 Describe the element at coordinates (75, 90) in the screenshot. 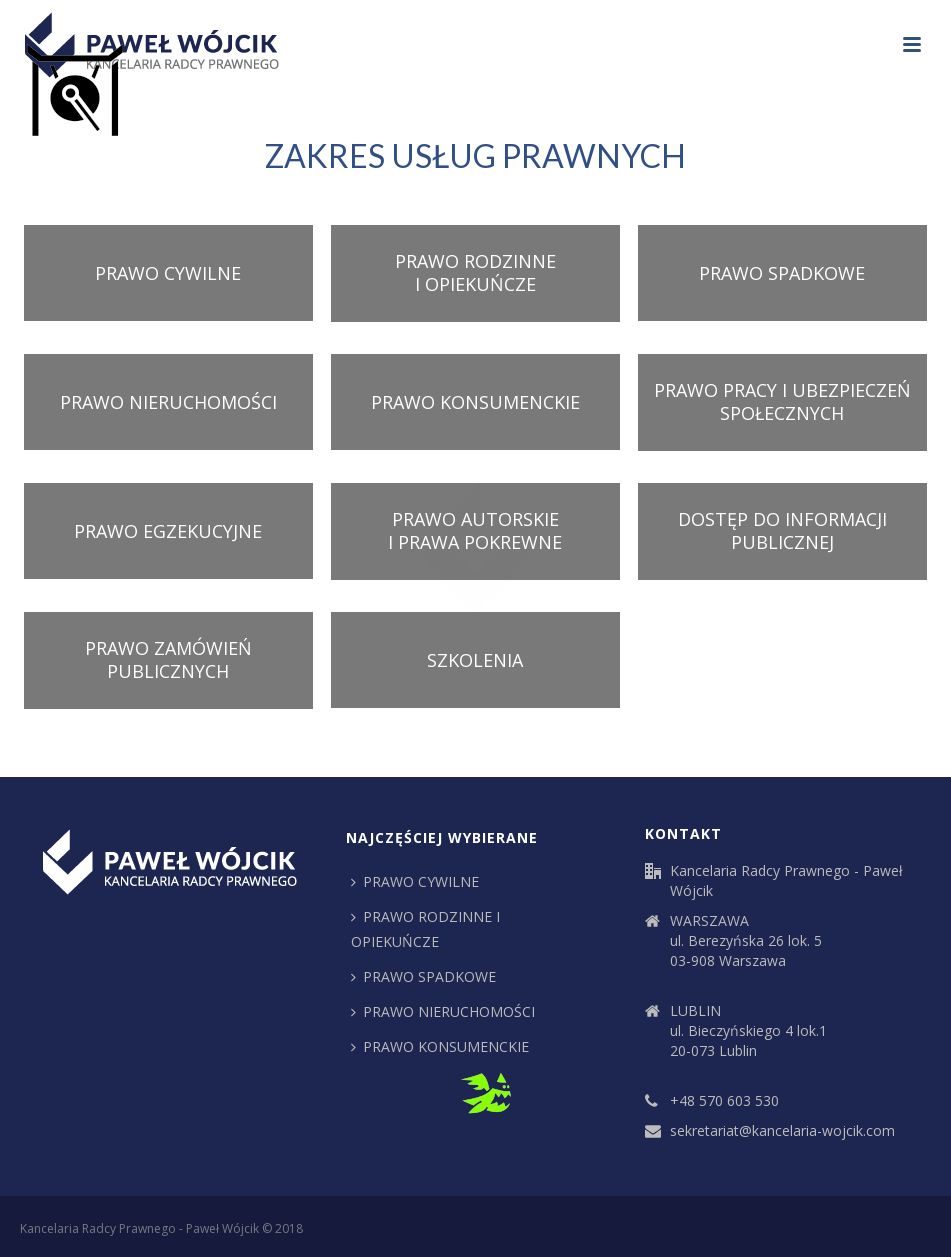

I see `trigger a sound or audio alert` at that location.